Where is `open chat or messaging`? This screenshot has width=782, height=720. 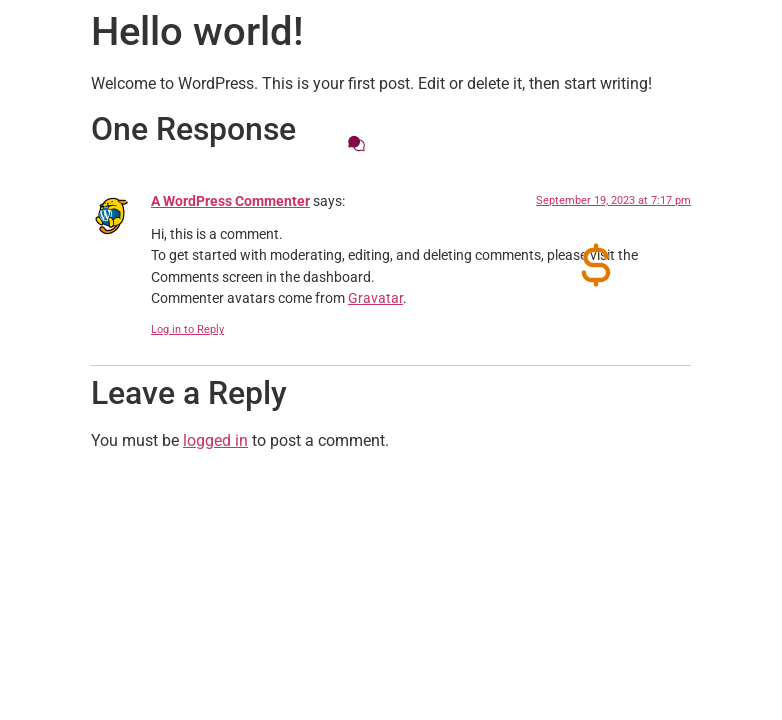
open chat or messaging is located at coordinates (356, 143).